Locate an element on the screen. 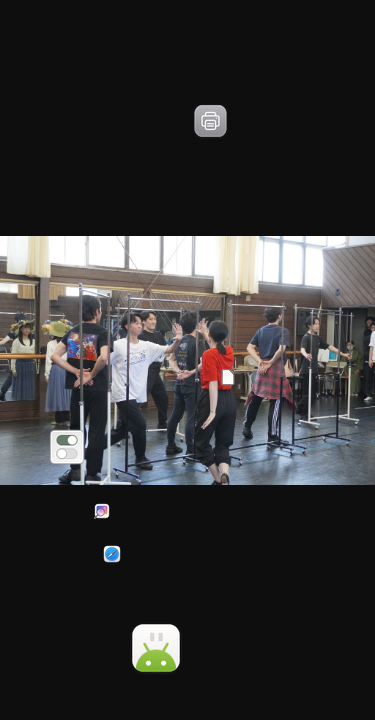 This screenshot has width=375, height=720. open system settings or preferences is located at coordinates (67, 447).